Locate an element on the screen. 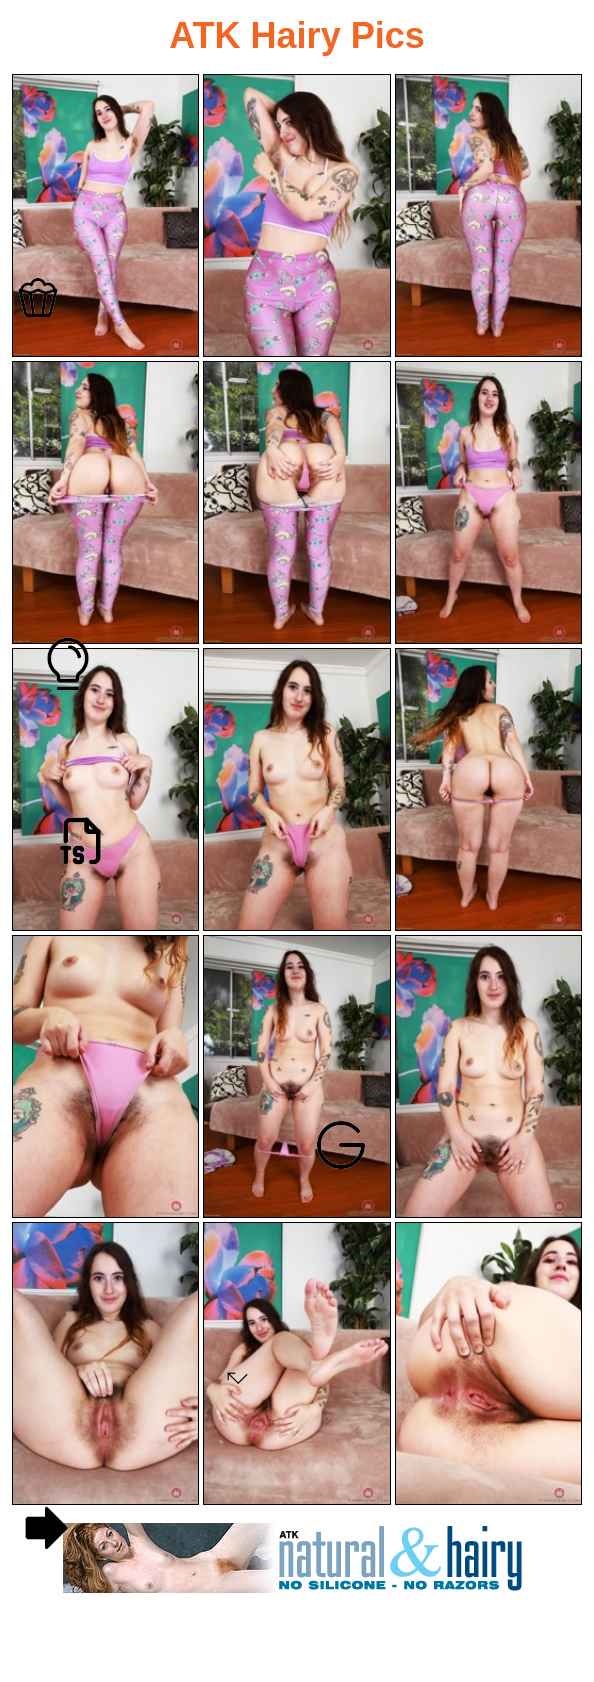 The height and width of the screenshot is (1682, 594). view tips or helpful suggestions is located at coordinates (68, 664).